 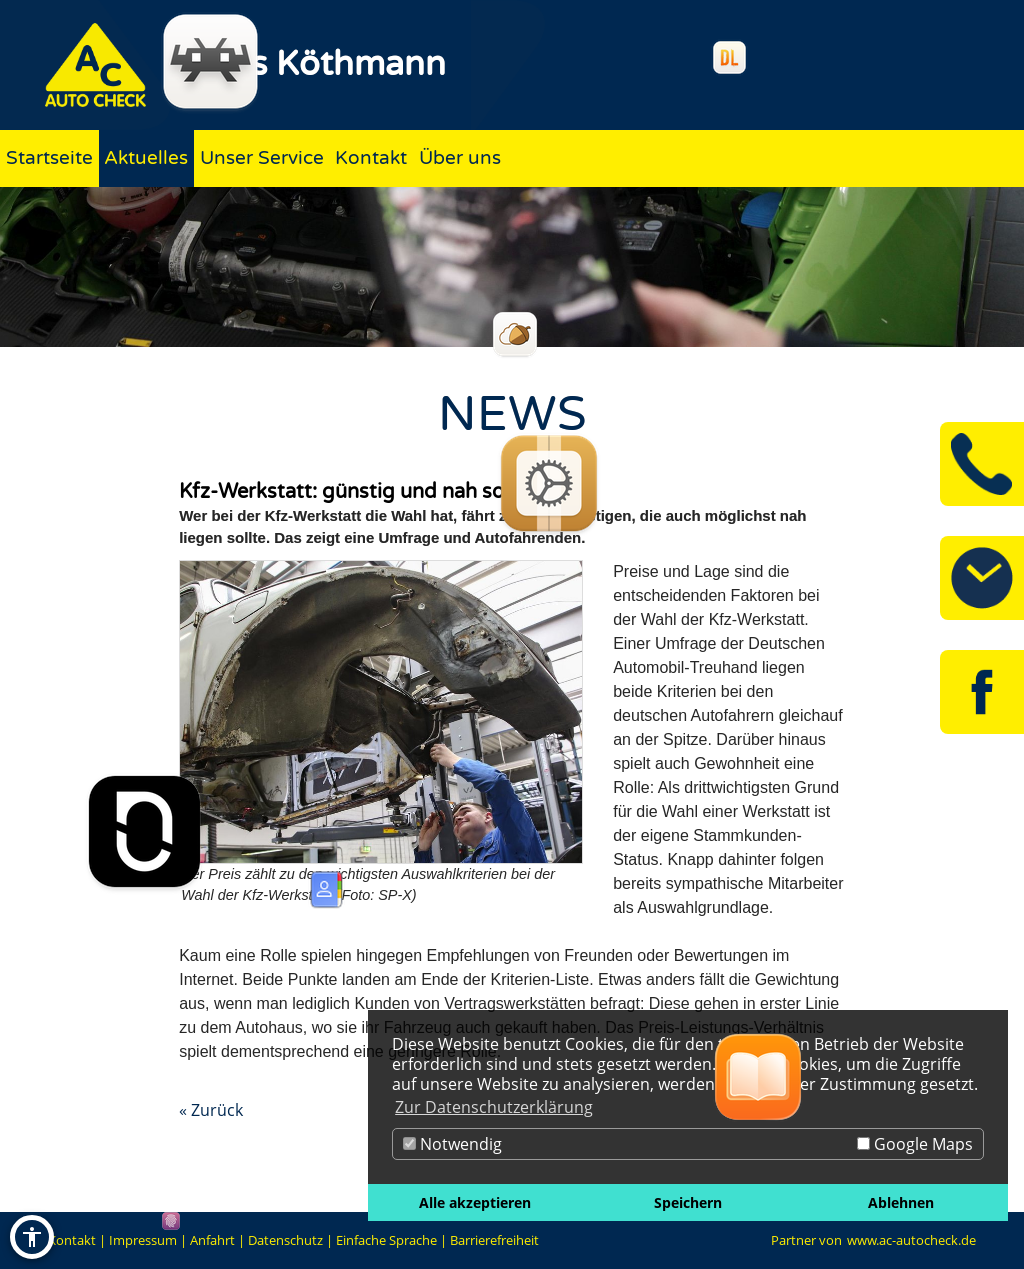 What do you see at coordinates (326, 889) in the screenshot?
I see `open your contacts or address book` at bounding box center [326, 889].